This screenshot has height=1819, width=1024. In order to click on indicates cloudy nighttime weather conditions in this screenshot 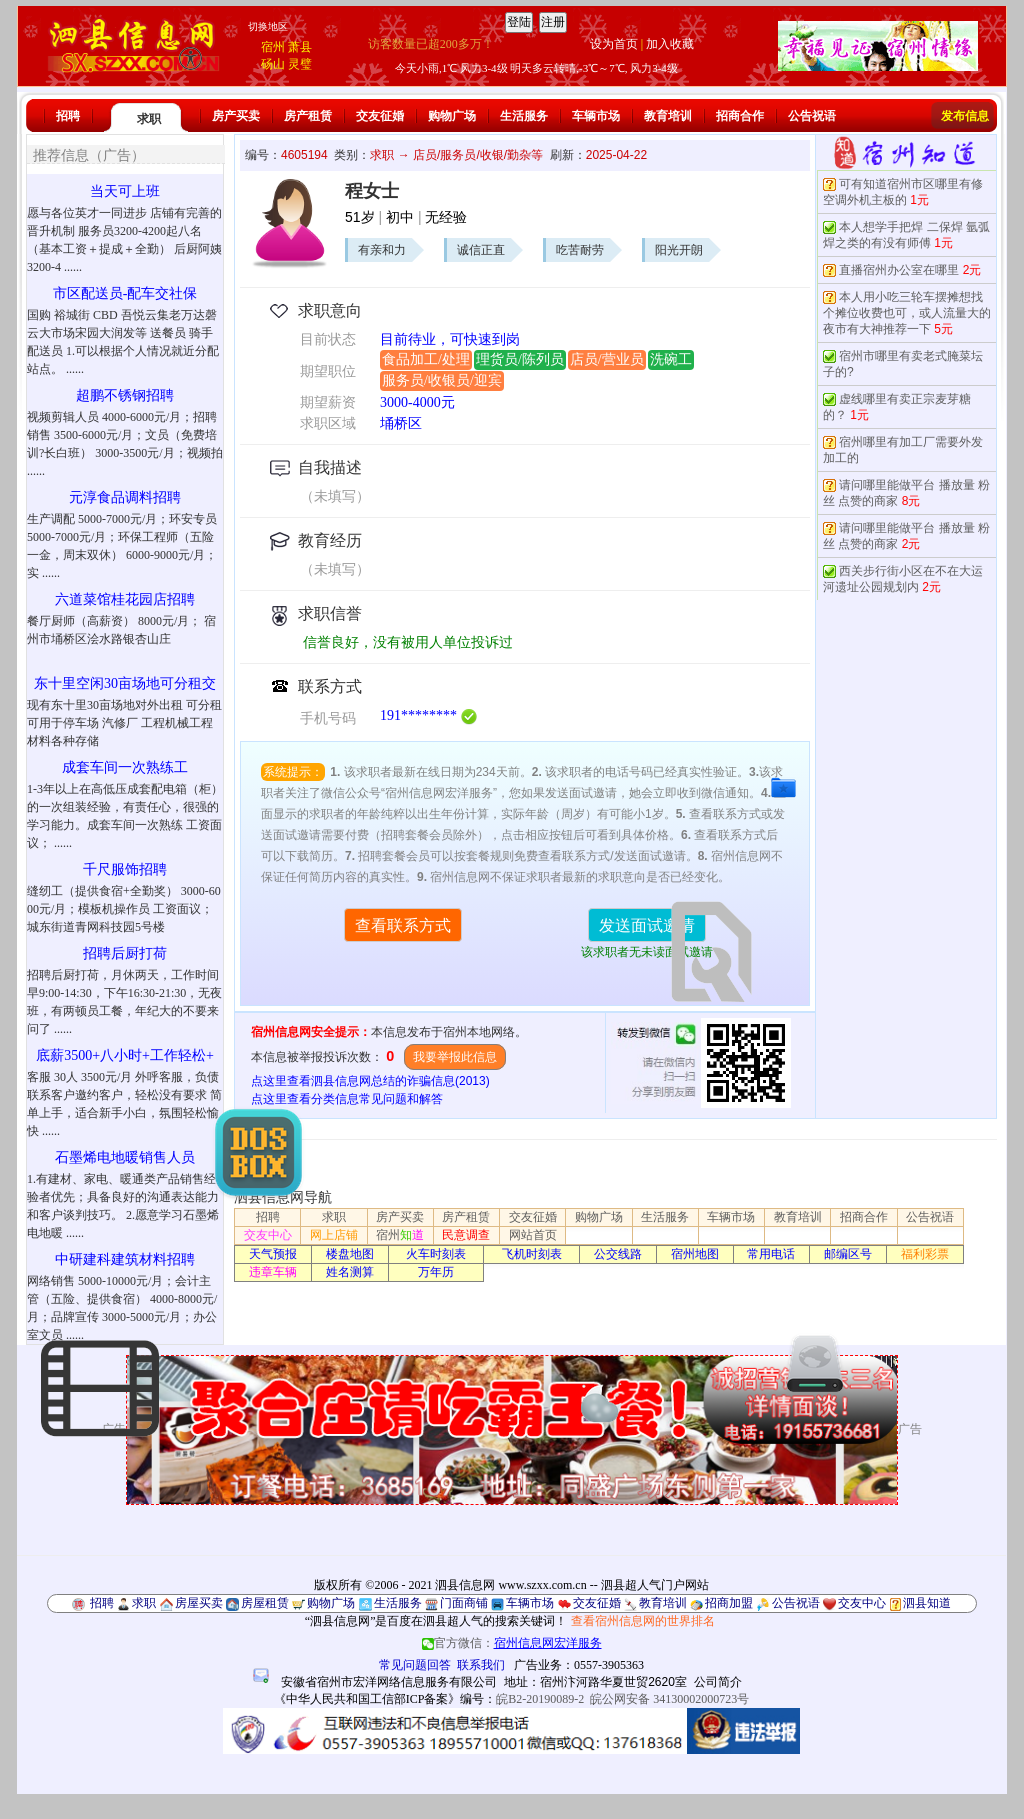, I will do `click(602, 1403)`.